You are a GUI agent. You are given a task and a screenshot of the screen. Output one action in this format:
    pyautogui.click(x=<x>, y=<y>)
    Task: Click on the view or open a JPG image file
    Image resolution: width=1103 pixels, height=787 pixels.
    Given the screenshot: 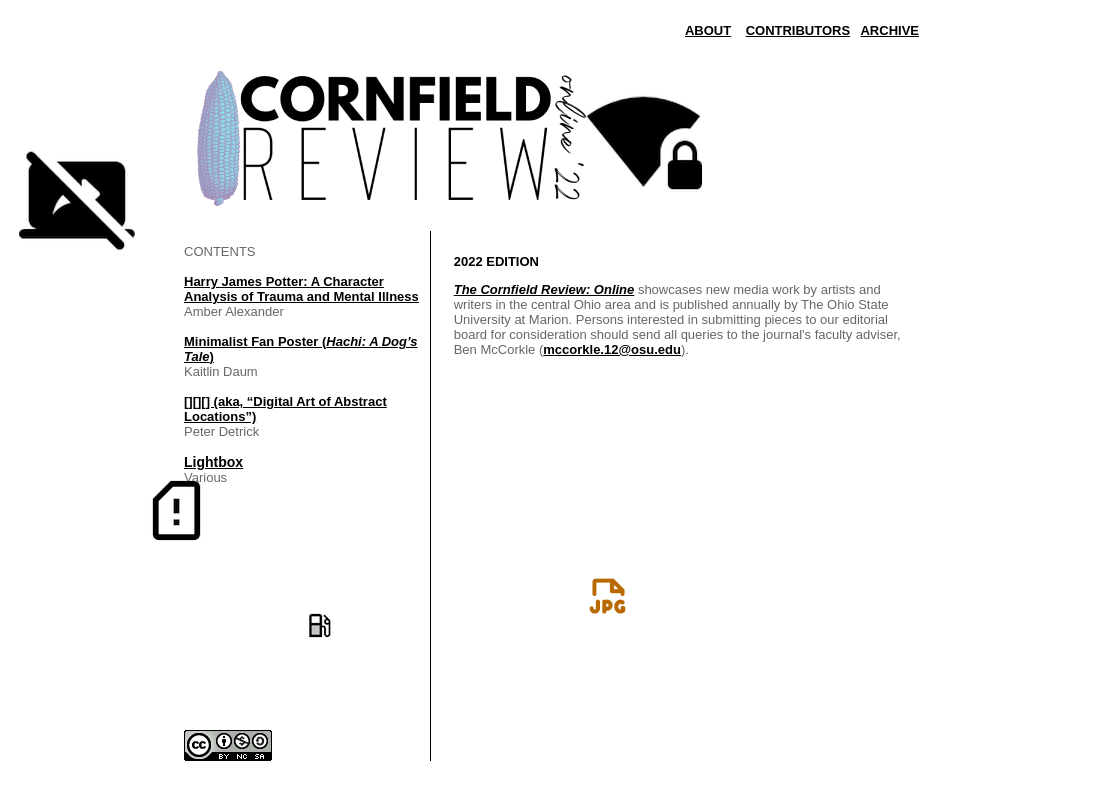 What is the action you would take?
    pyautogui.click(x=608, y=597)
    